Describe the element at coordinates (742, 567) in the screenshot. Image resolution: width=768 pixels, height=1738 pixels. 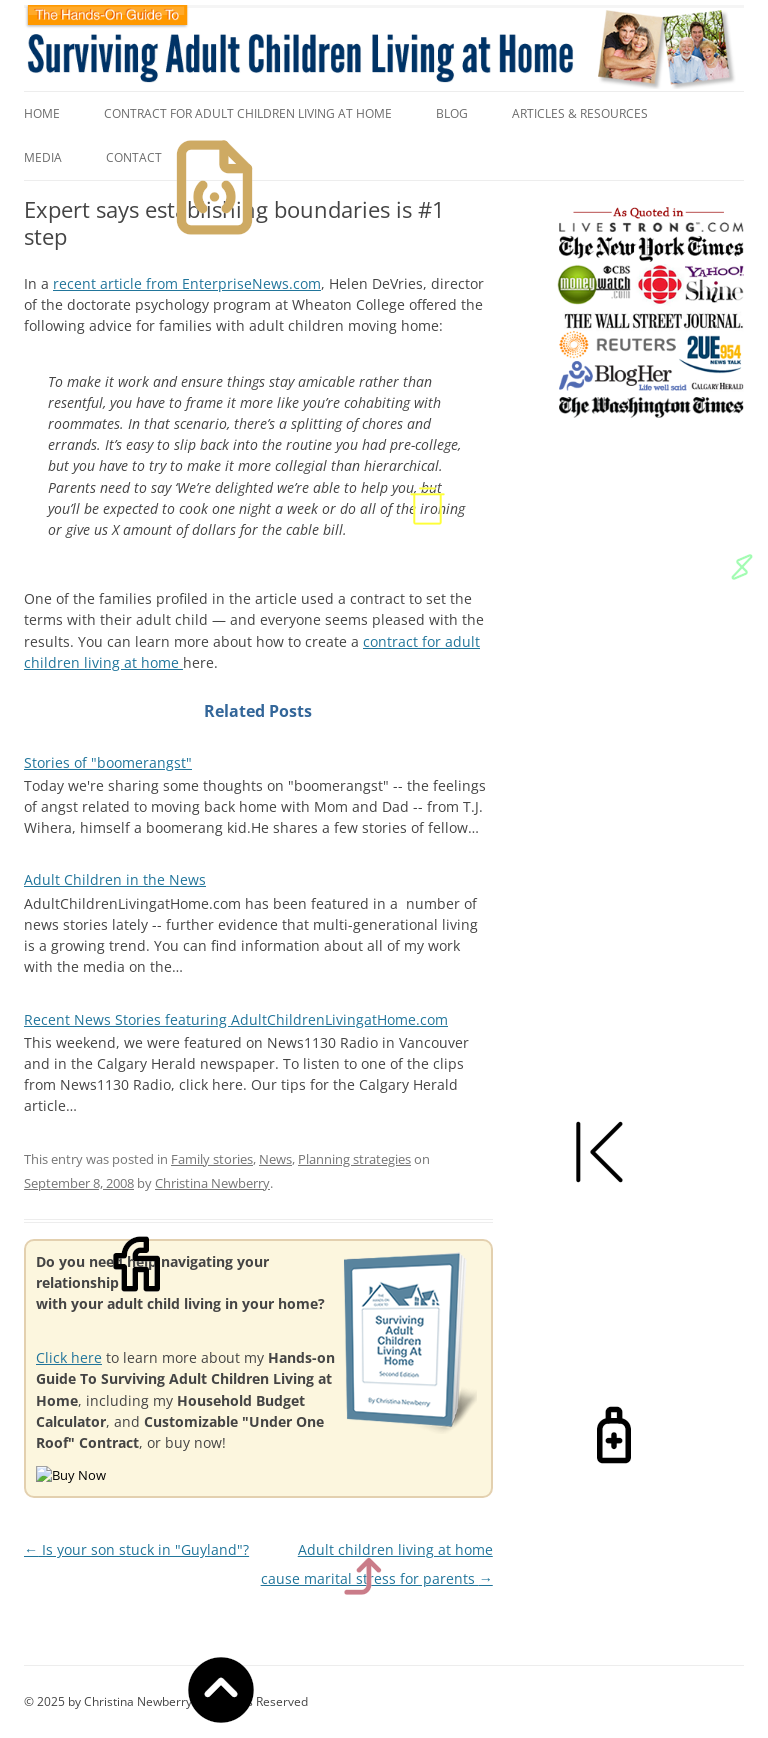
I see `access THORChain cryptocurrency services` at that location.